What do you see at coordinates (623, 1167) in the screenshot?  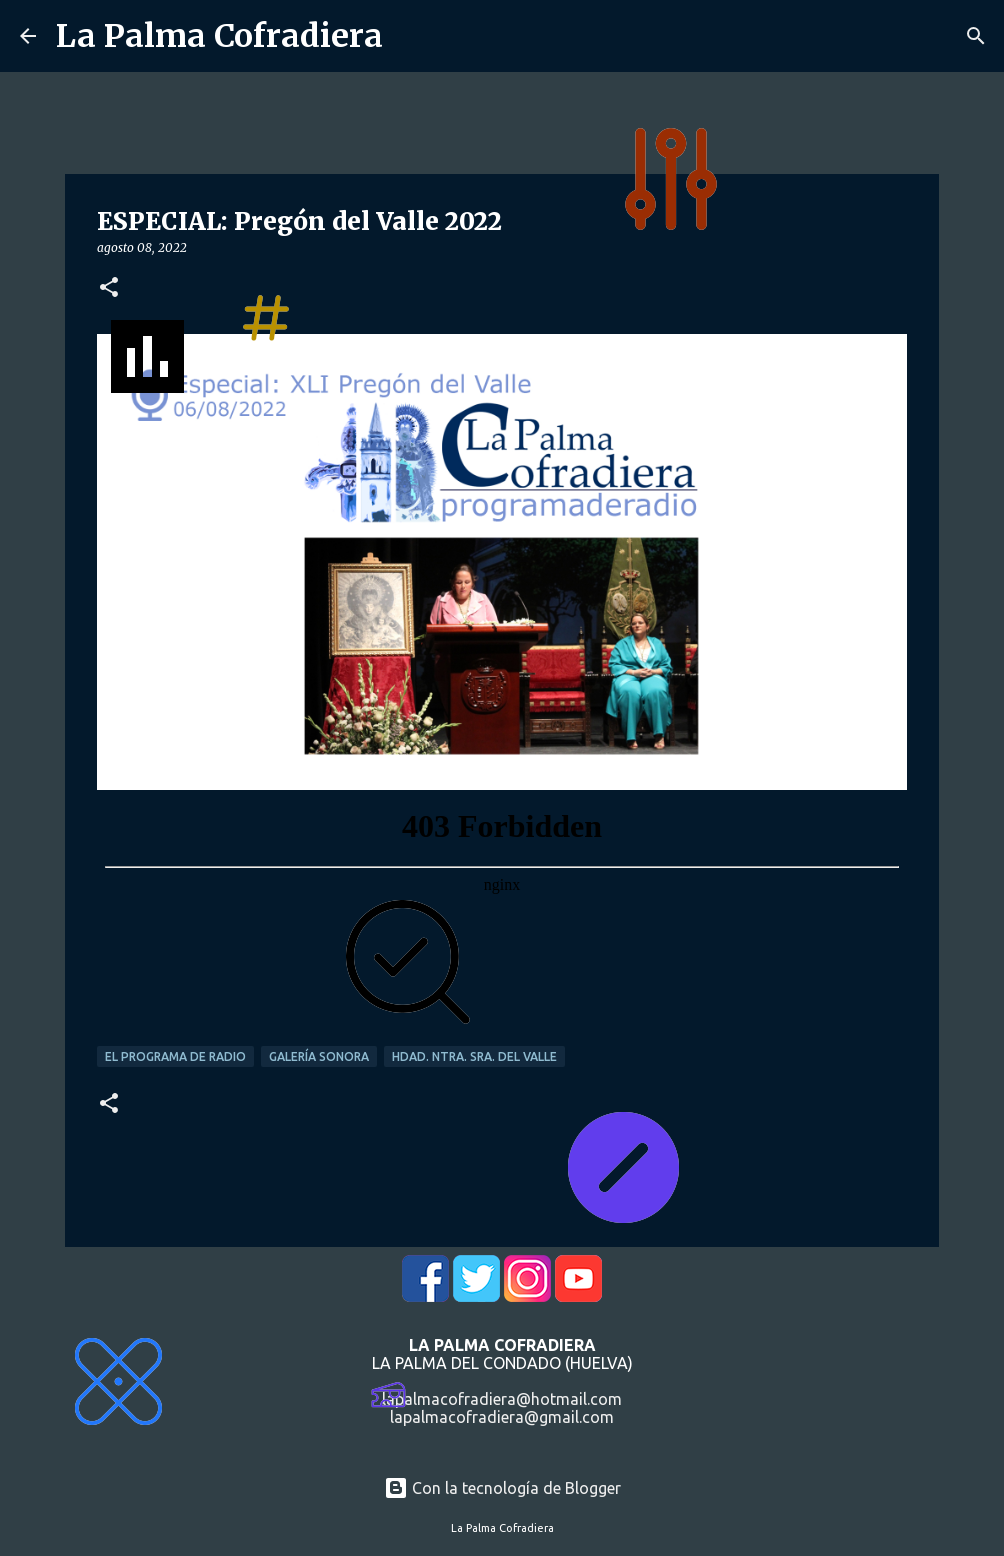 I see `skip or bypass a step in a workflow` at bounding box center [623, 1167].